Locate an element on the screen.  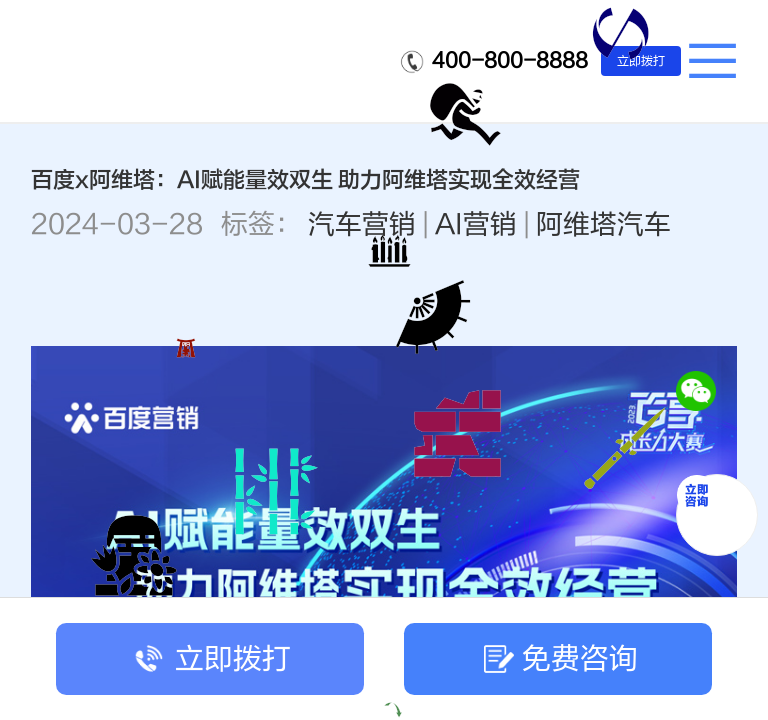
indicates structural damage or destruction in gameplay is located at coordinates (457, 433).